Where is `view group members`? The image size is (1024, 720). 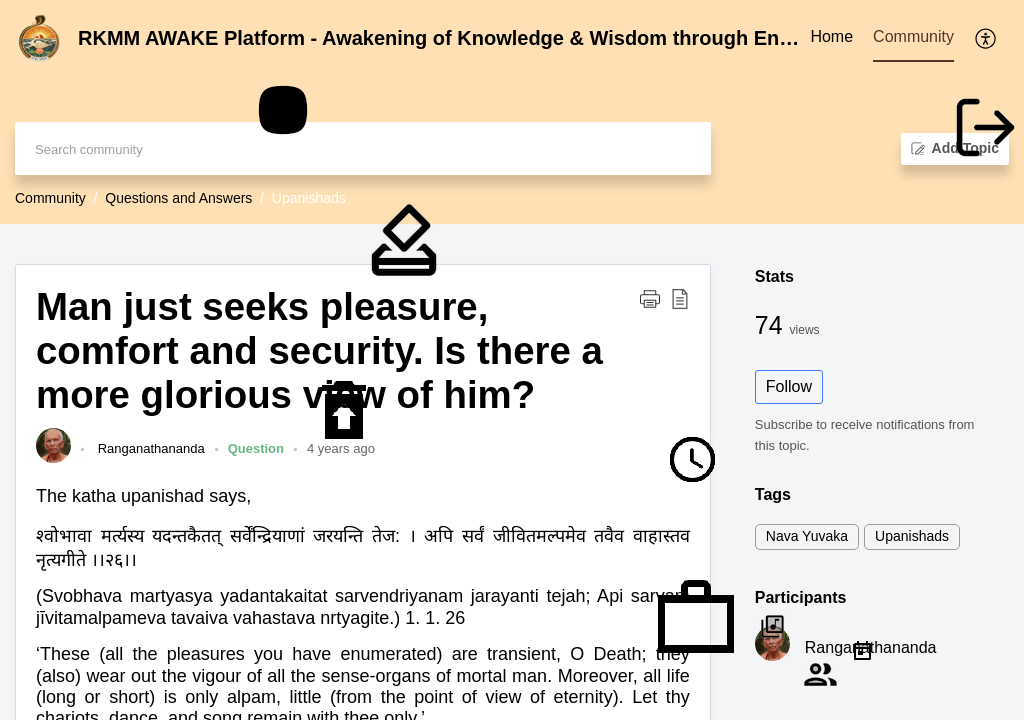
view group members is located at coordinates (820, 674).